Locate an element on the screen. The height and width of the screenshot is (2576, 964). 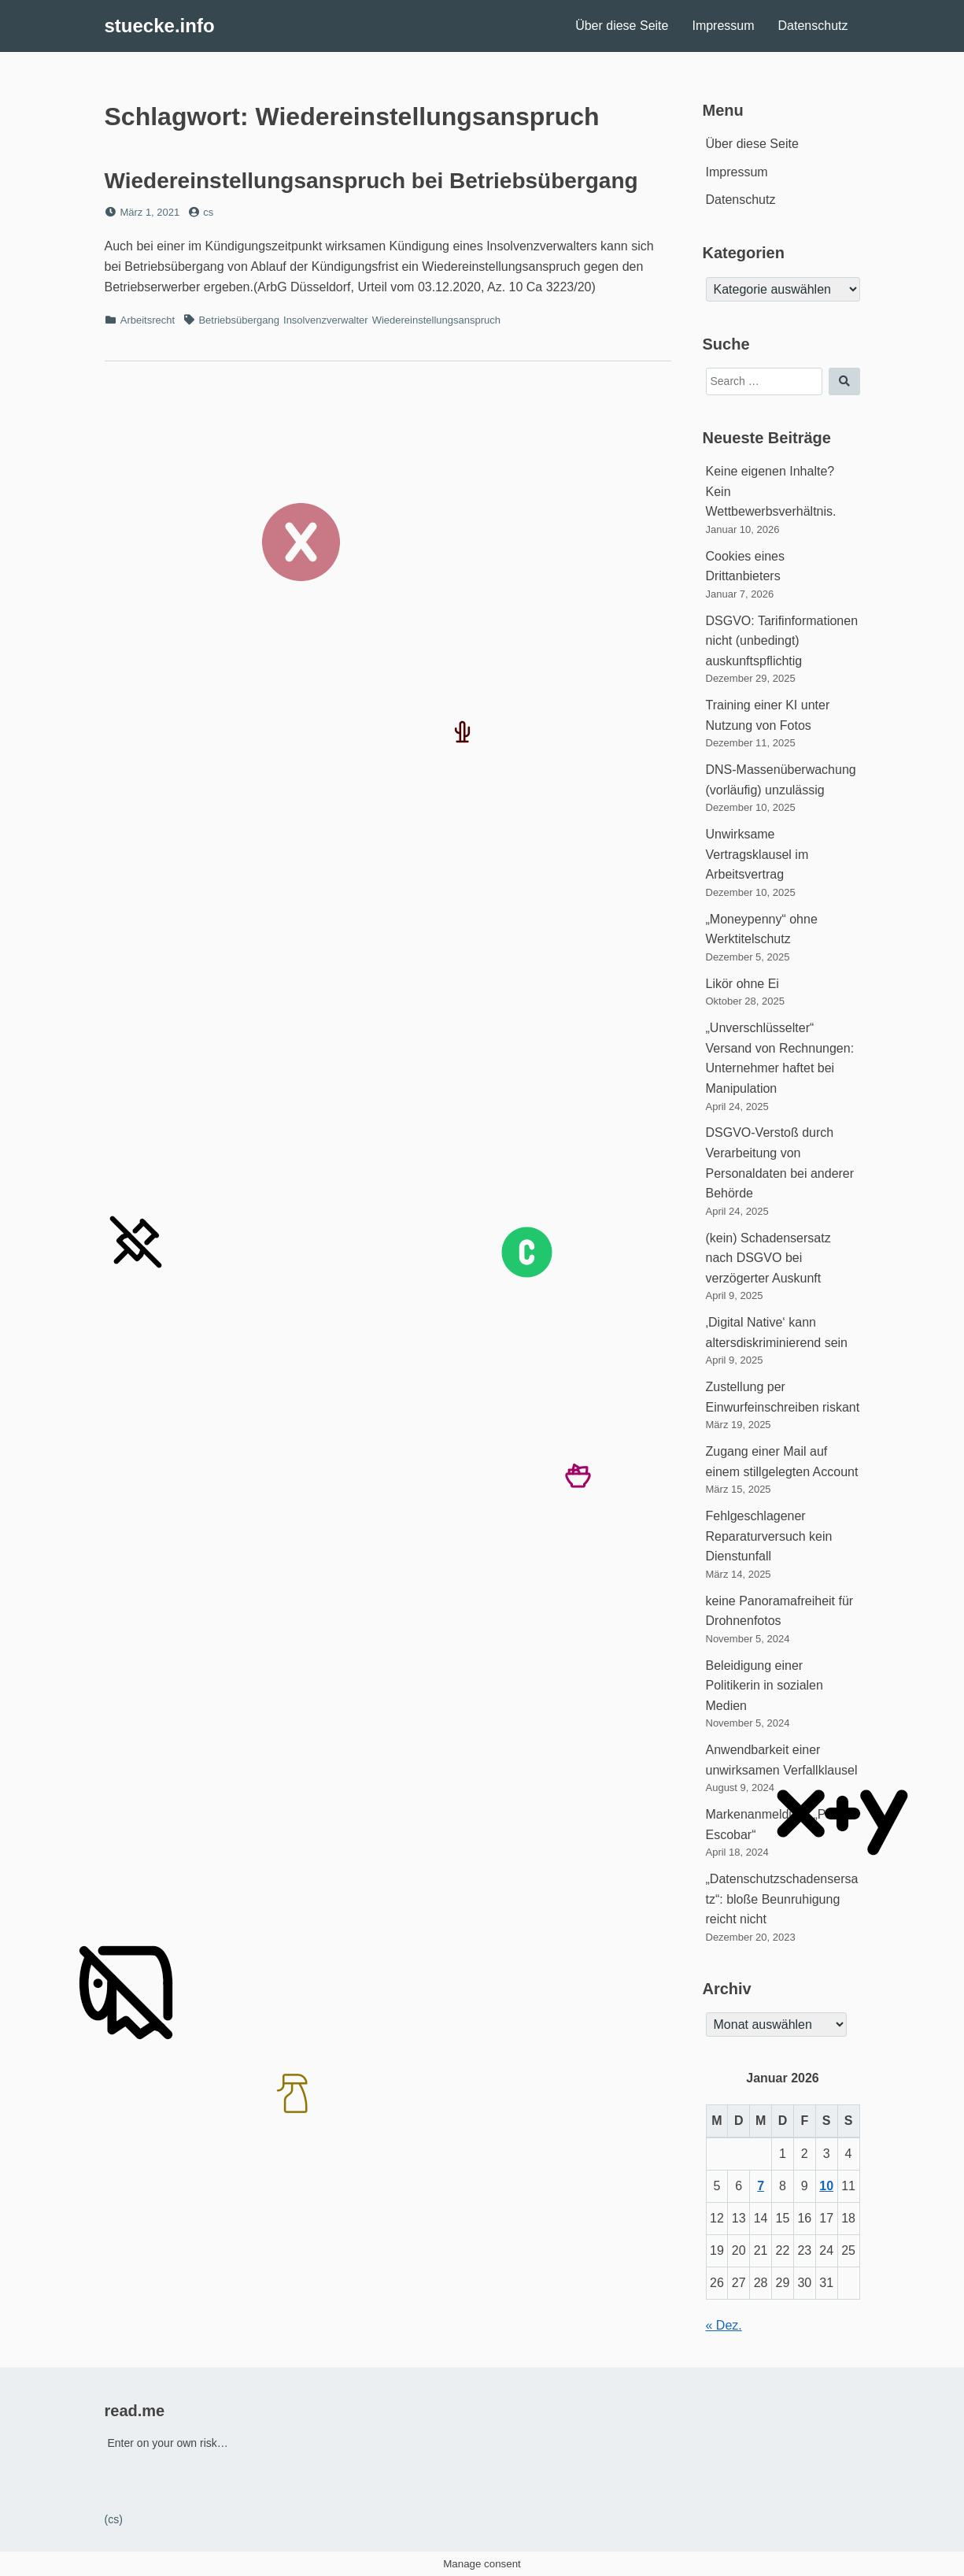
image upload error or warning is located at coordinates (228, 883).